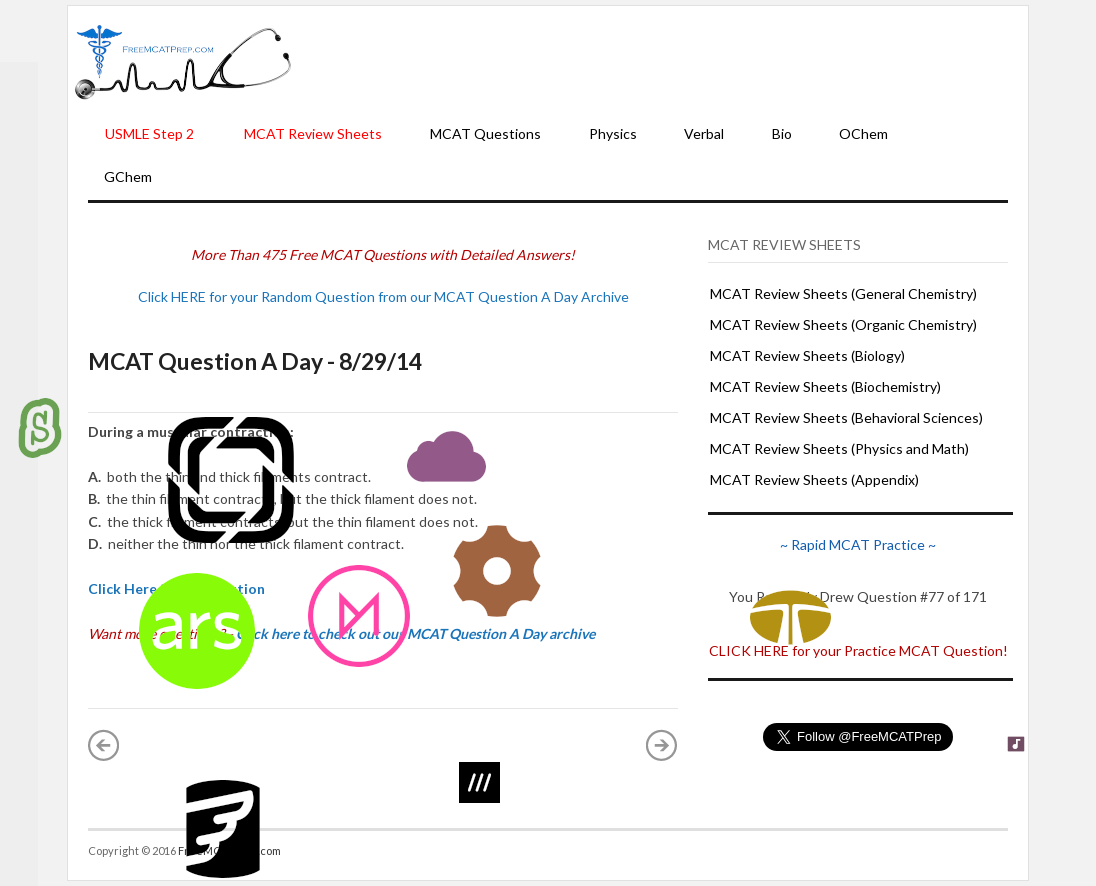 This screenshot has width=1096, height=886. I want to click on flyway database migration tool logo, so click(223, 829).